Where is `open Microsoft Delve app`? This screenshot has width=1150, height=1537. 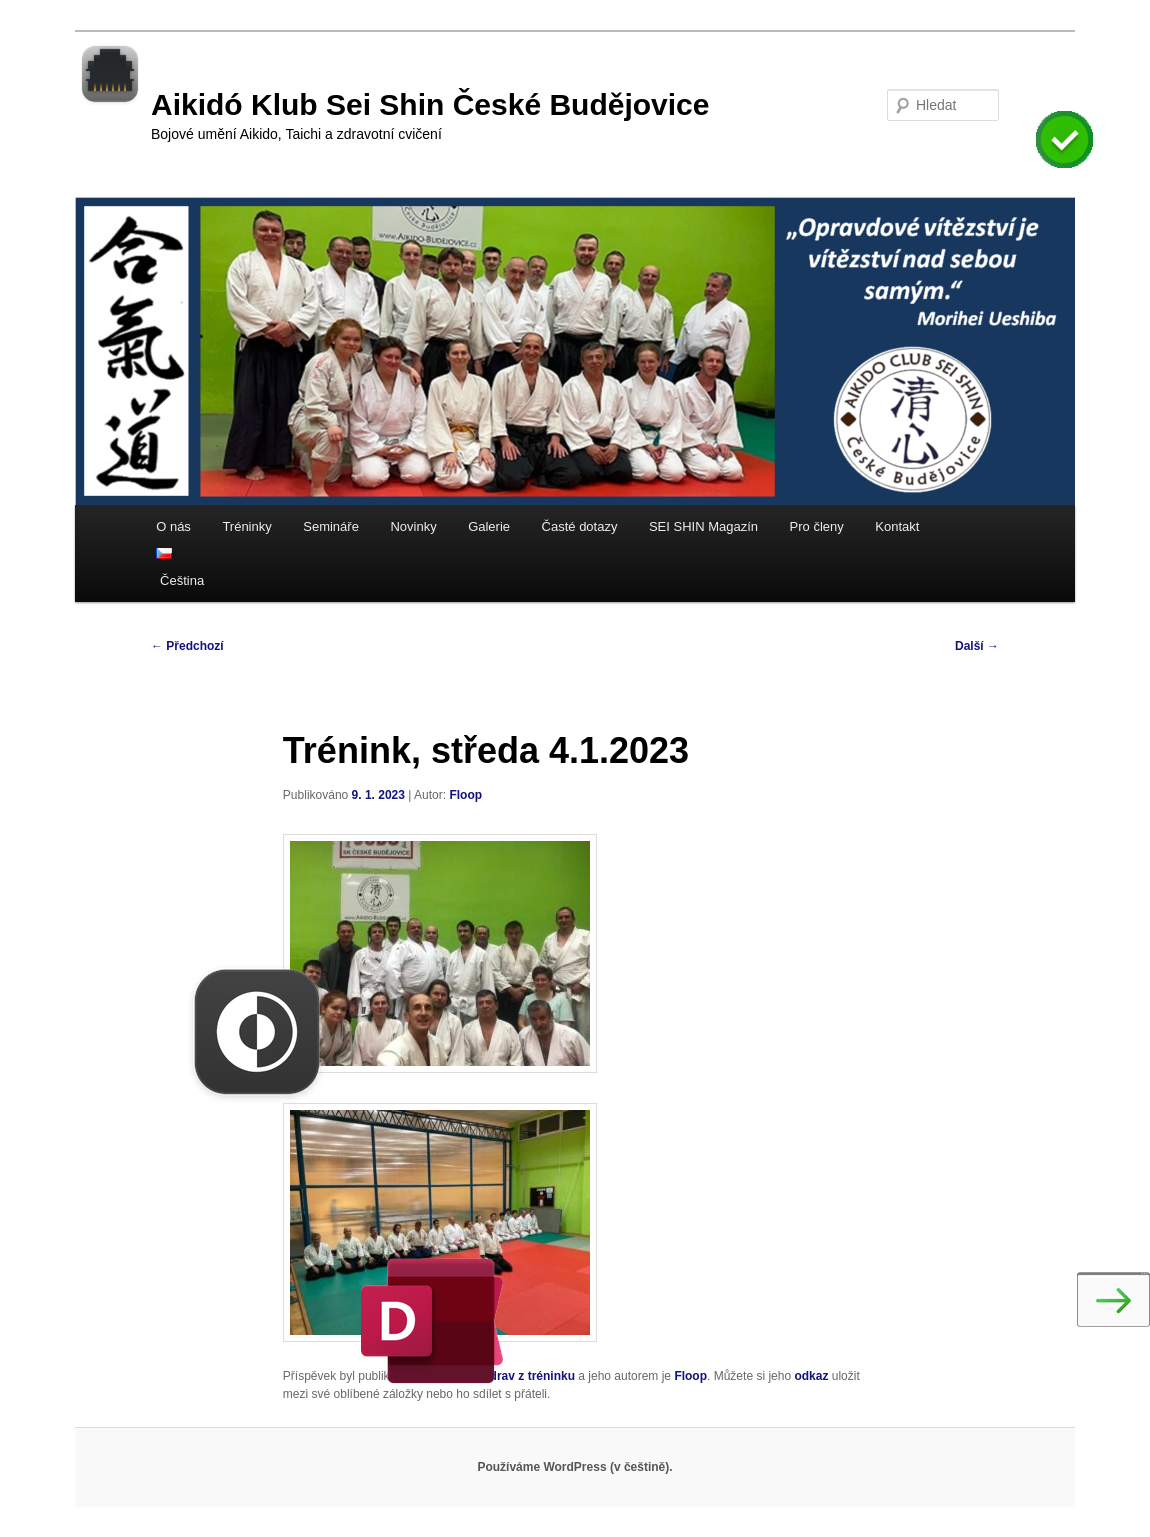
open Microsoft Delve app is located at coordinates (432, 1321).